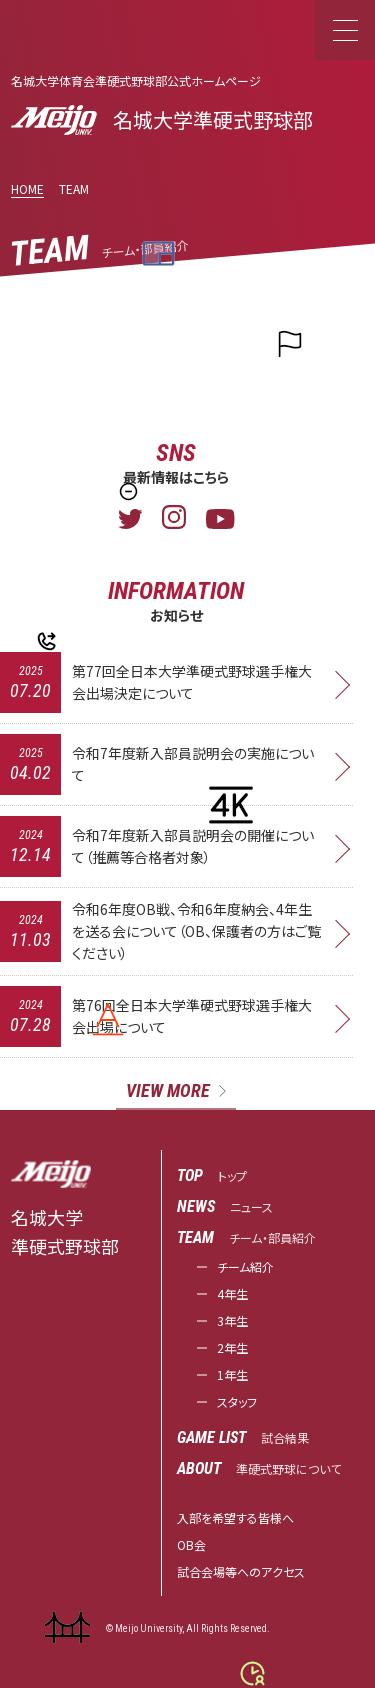  I want to click on indicates 4K video resolution quality, so click(231, 805).